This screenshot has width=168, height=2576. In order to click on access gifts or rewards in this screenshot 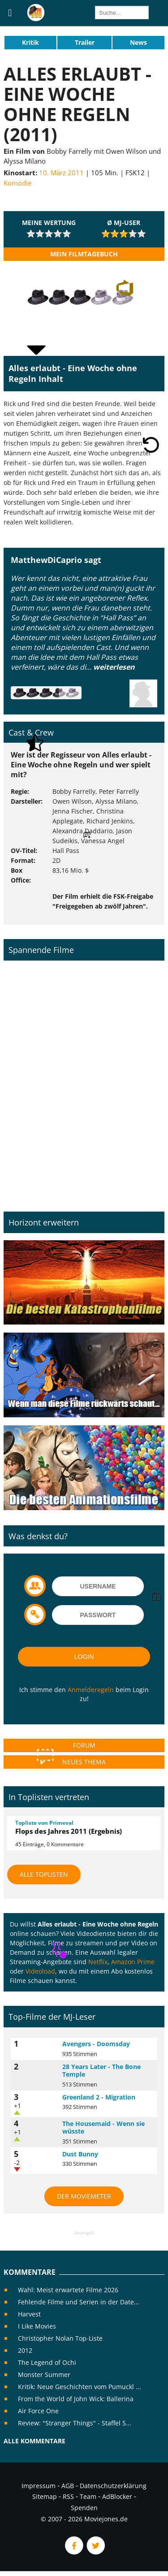, I will do `click(156, 1597)`.